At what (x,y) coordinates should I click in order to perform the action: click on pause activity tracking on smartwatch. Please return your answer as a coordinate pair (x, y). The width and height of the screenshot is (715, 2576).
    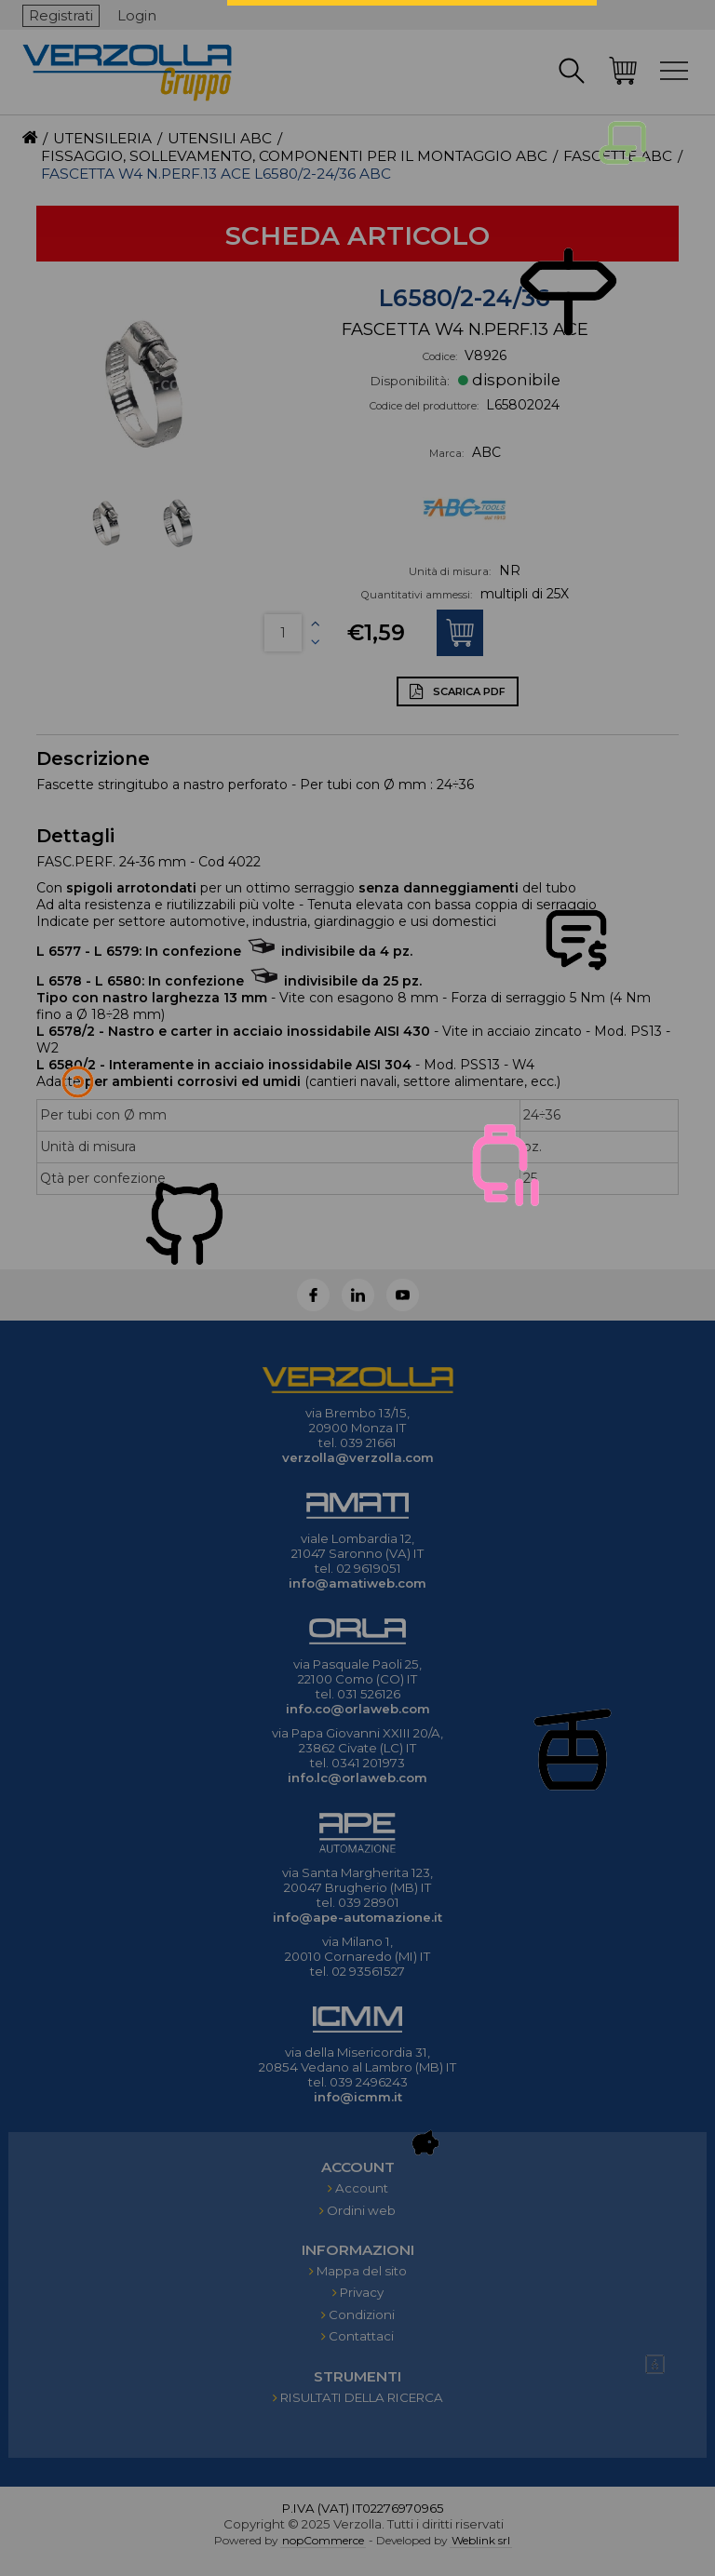
    Looking at the image, I should click on (500, 1163).